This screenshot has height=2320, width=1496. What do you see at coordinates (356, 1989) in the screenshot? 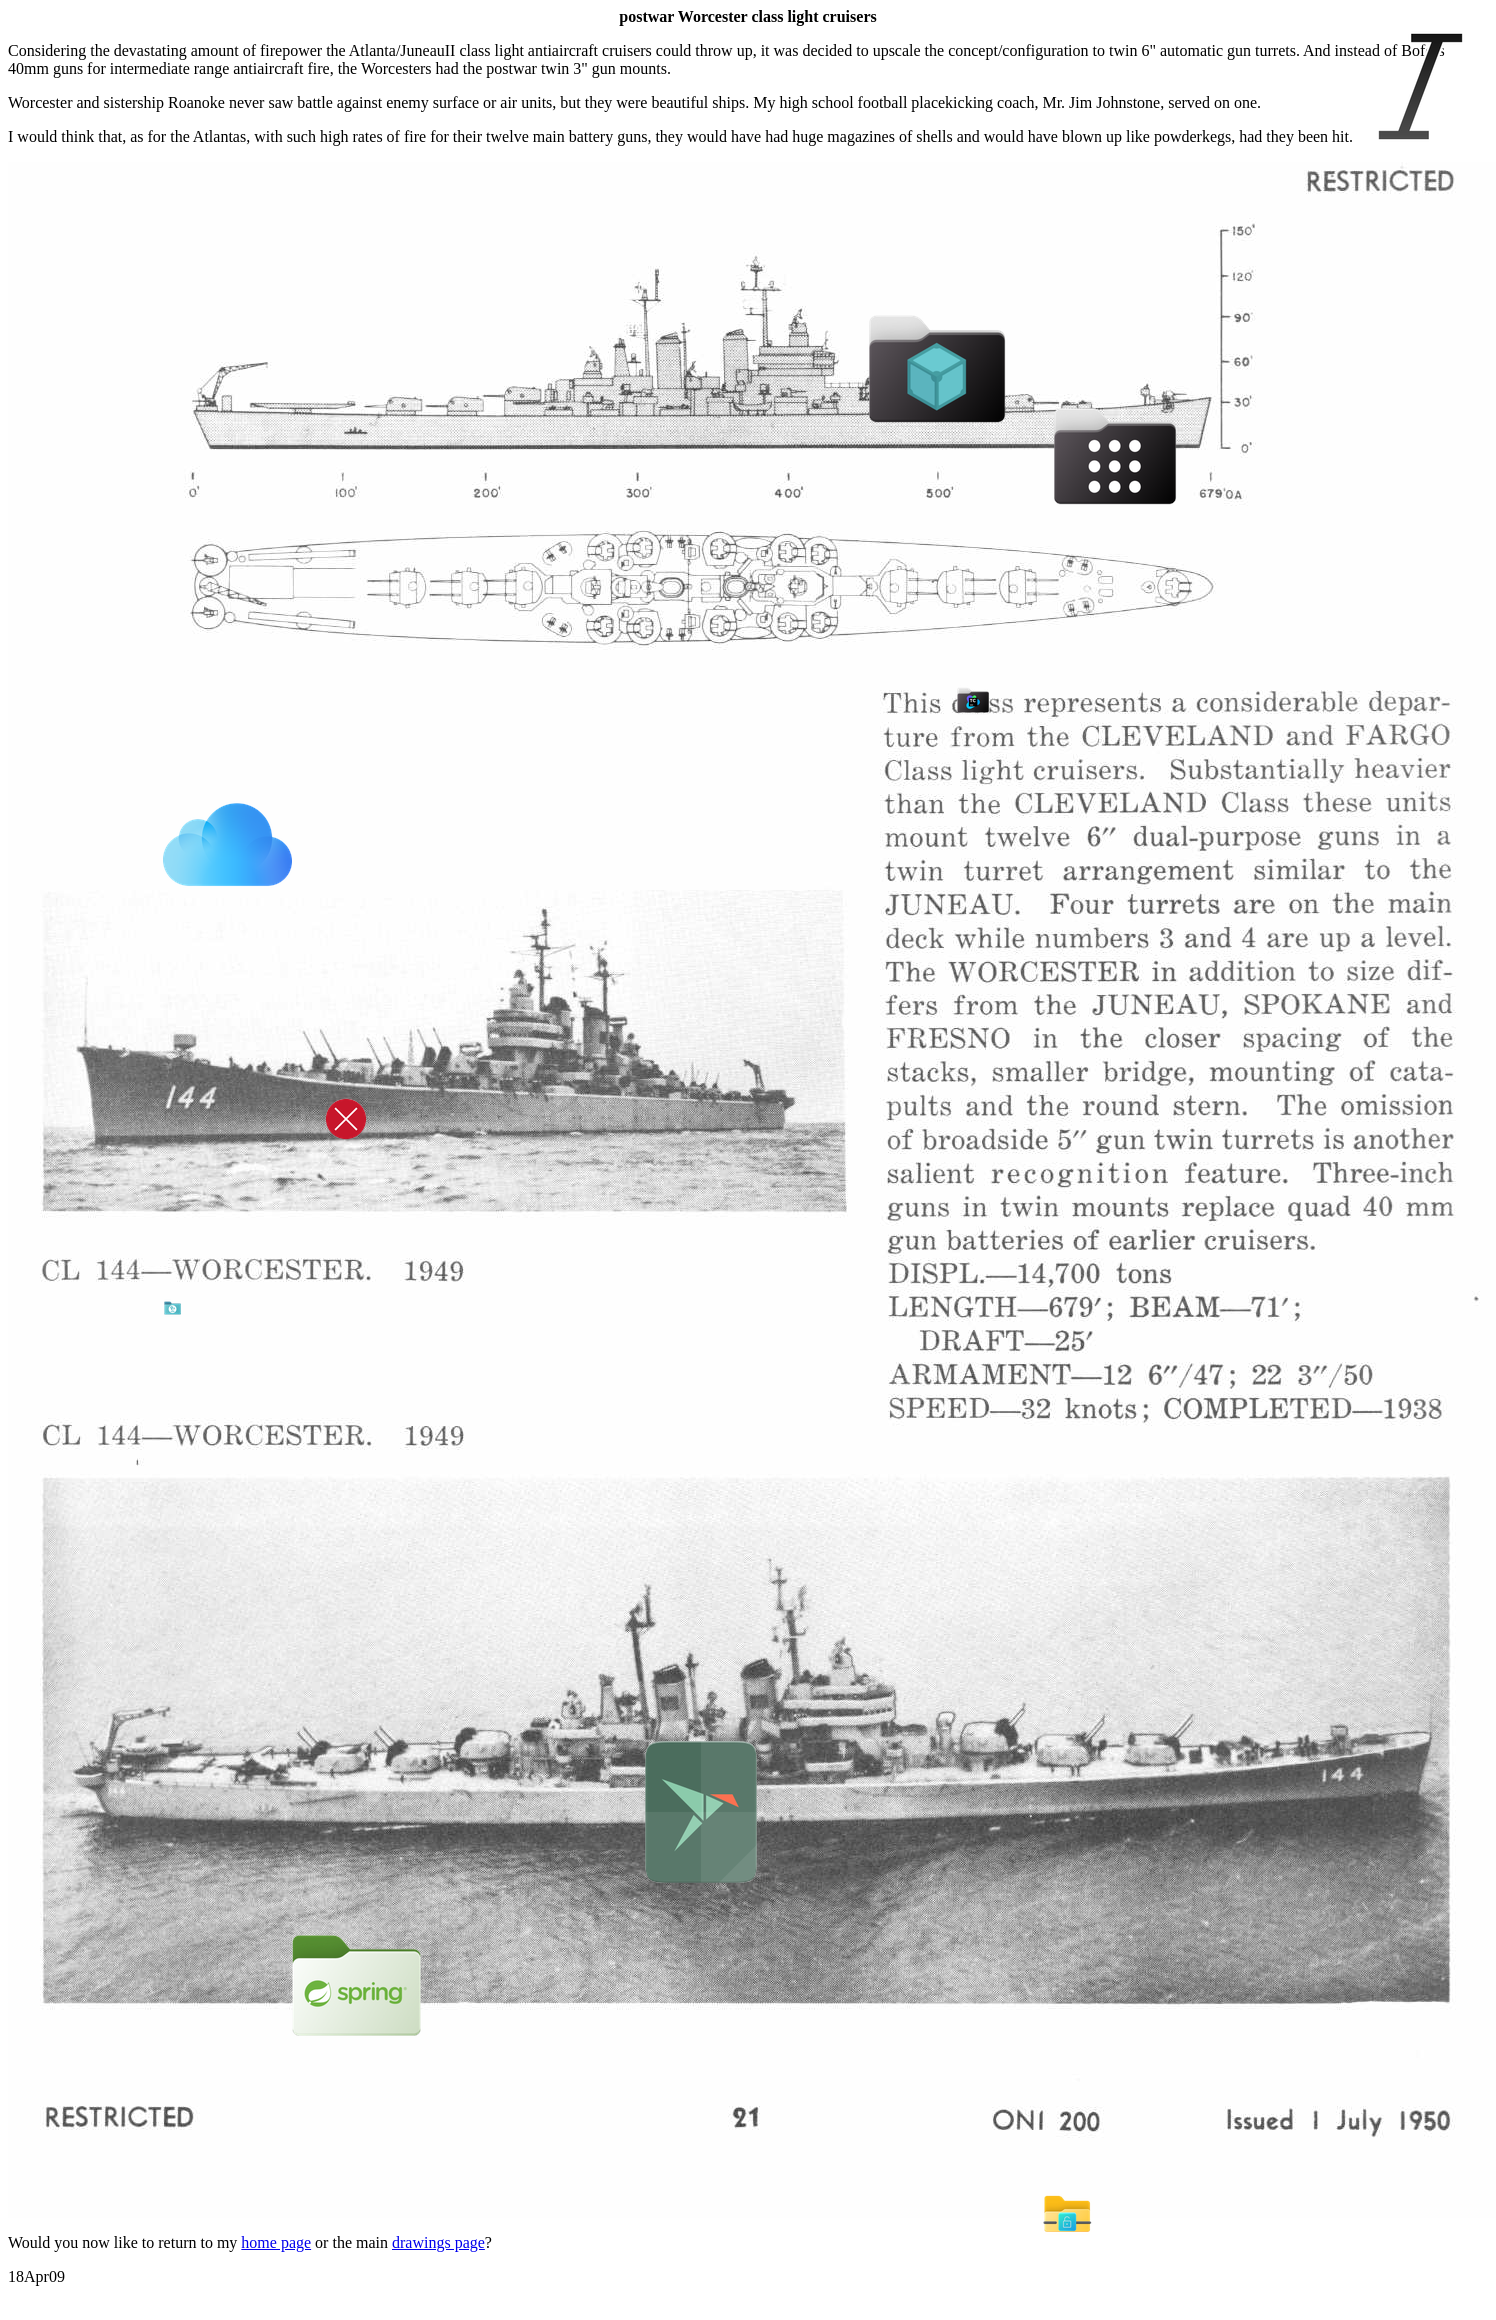
I see `open folder containing Spring framework project files` at bounding box center [356, 1989].